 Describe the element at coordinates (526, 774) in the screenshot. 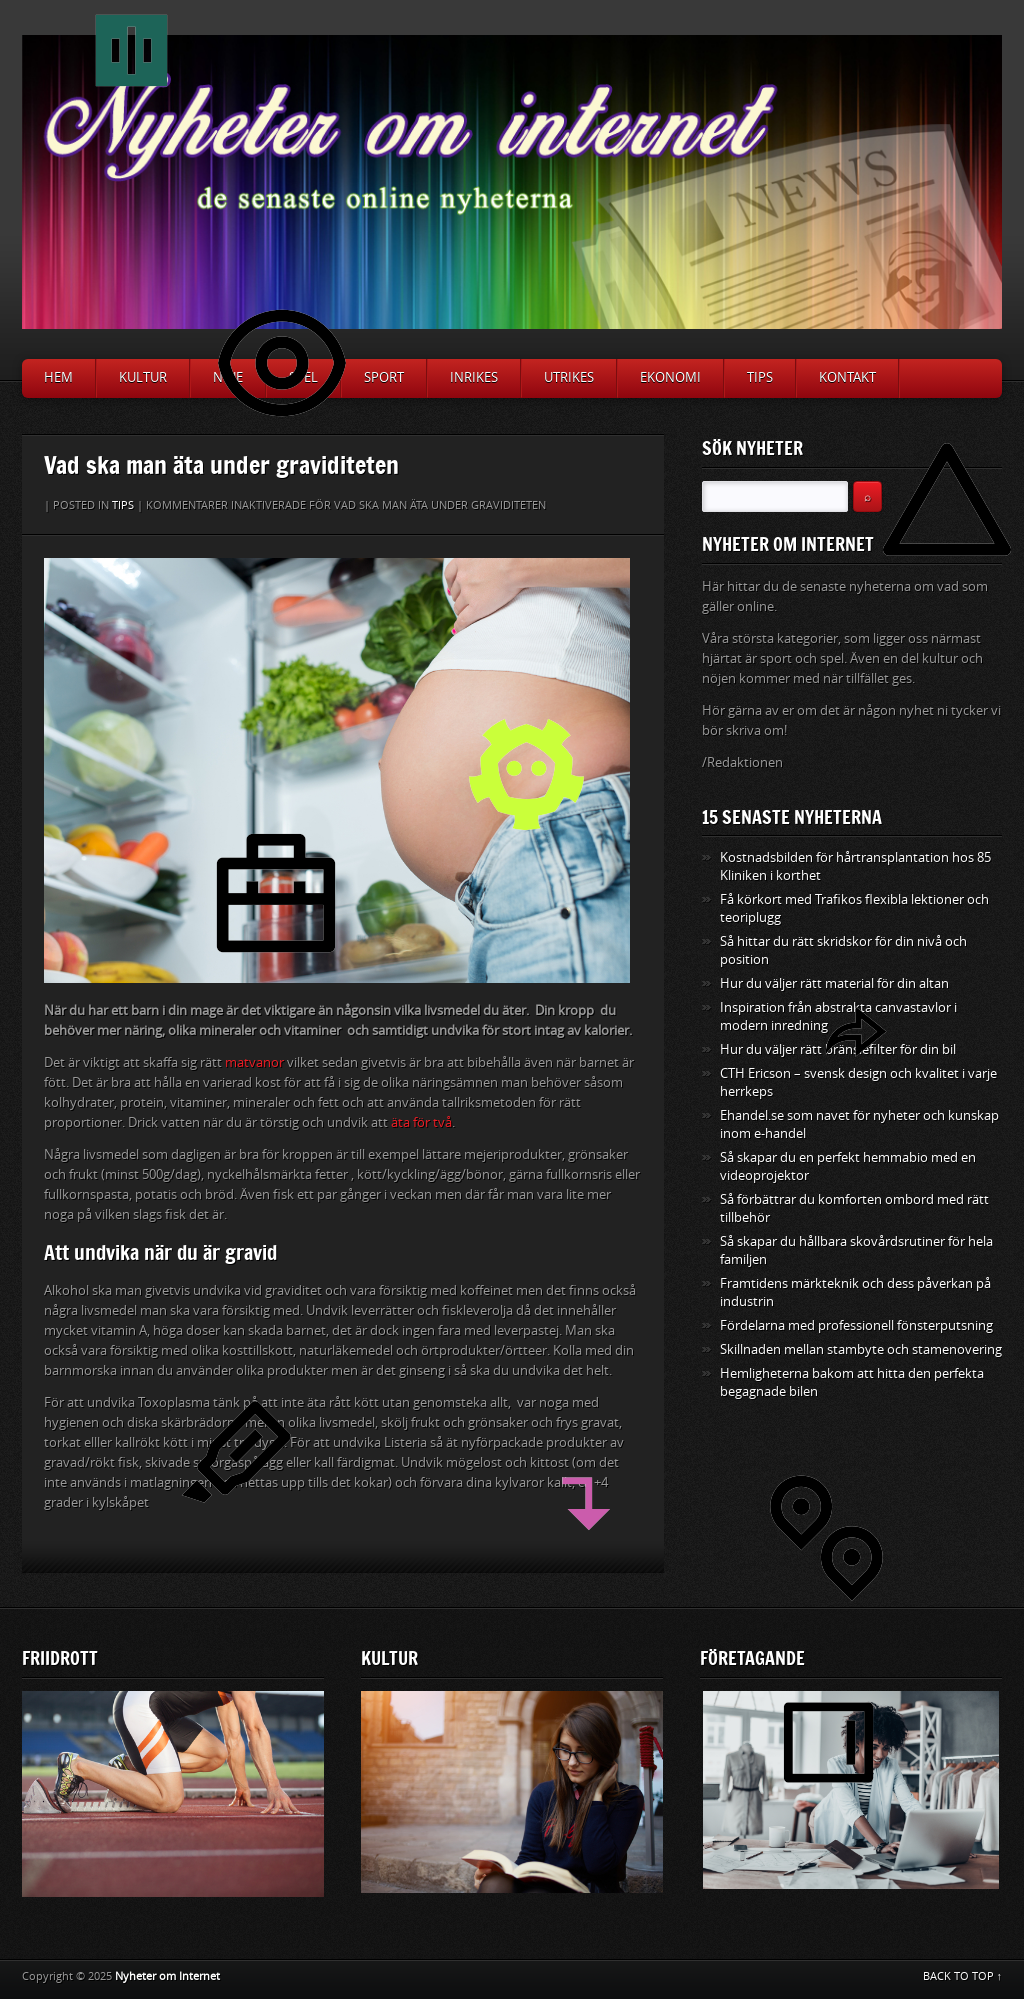

I see `etcd distributed key-value store logo` at that location.